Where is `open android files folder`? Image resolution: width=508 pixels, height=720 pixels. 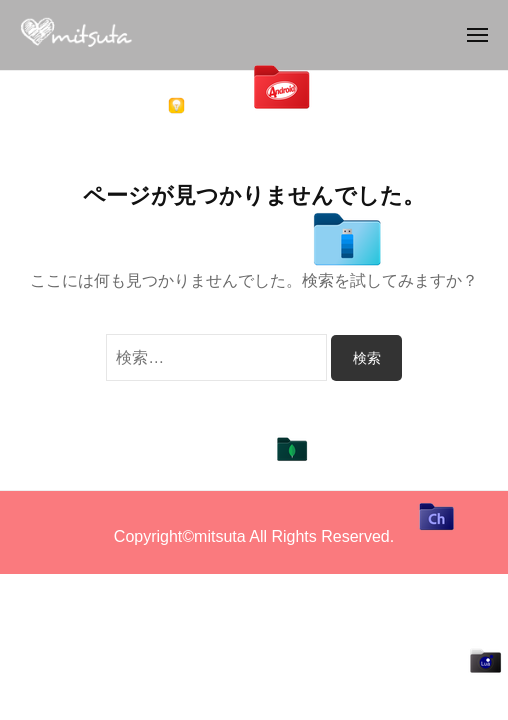 open android files folder is located at coordinates (281, 88).